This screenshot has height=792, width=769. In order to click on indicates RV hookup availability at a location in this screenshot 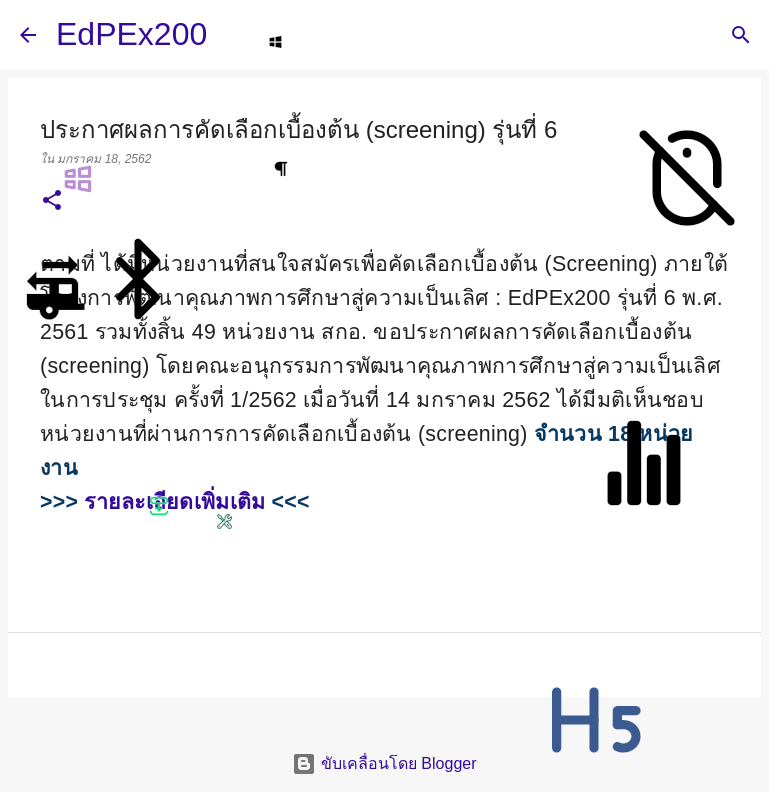, I will do `click(52, 287)`.